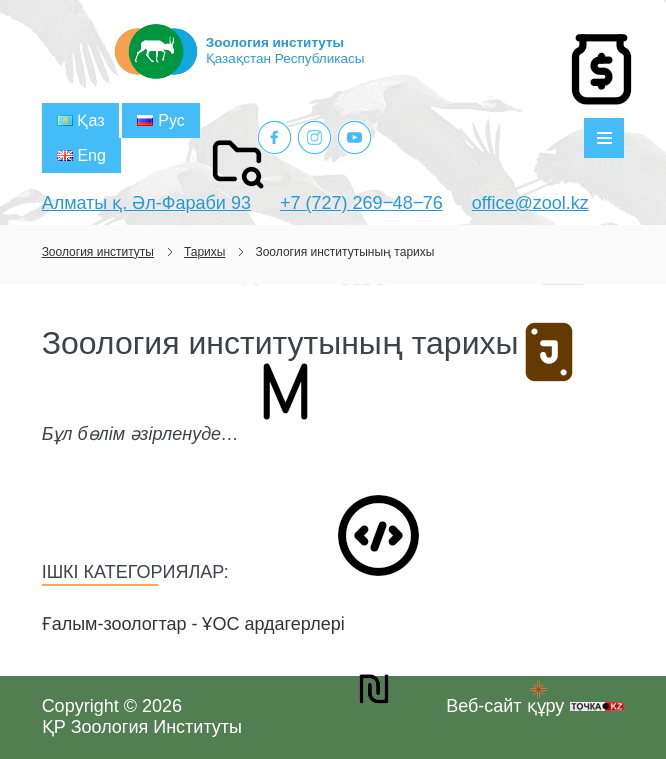 The width and height of the screenshot is (666, 759). Describe the element at coordinates (538, 689) in the screenshot. I see `set or view your north star goal` at that location.